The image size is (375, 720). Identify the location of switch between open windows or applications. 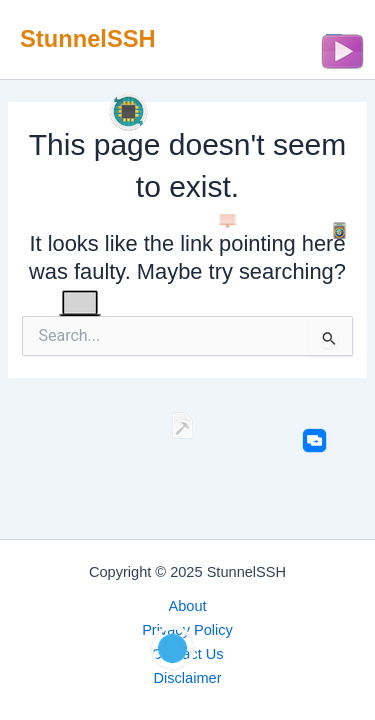
(314, 440).